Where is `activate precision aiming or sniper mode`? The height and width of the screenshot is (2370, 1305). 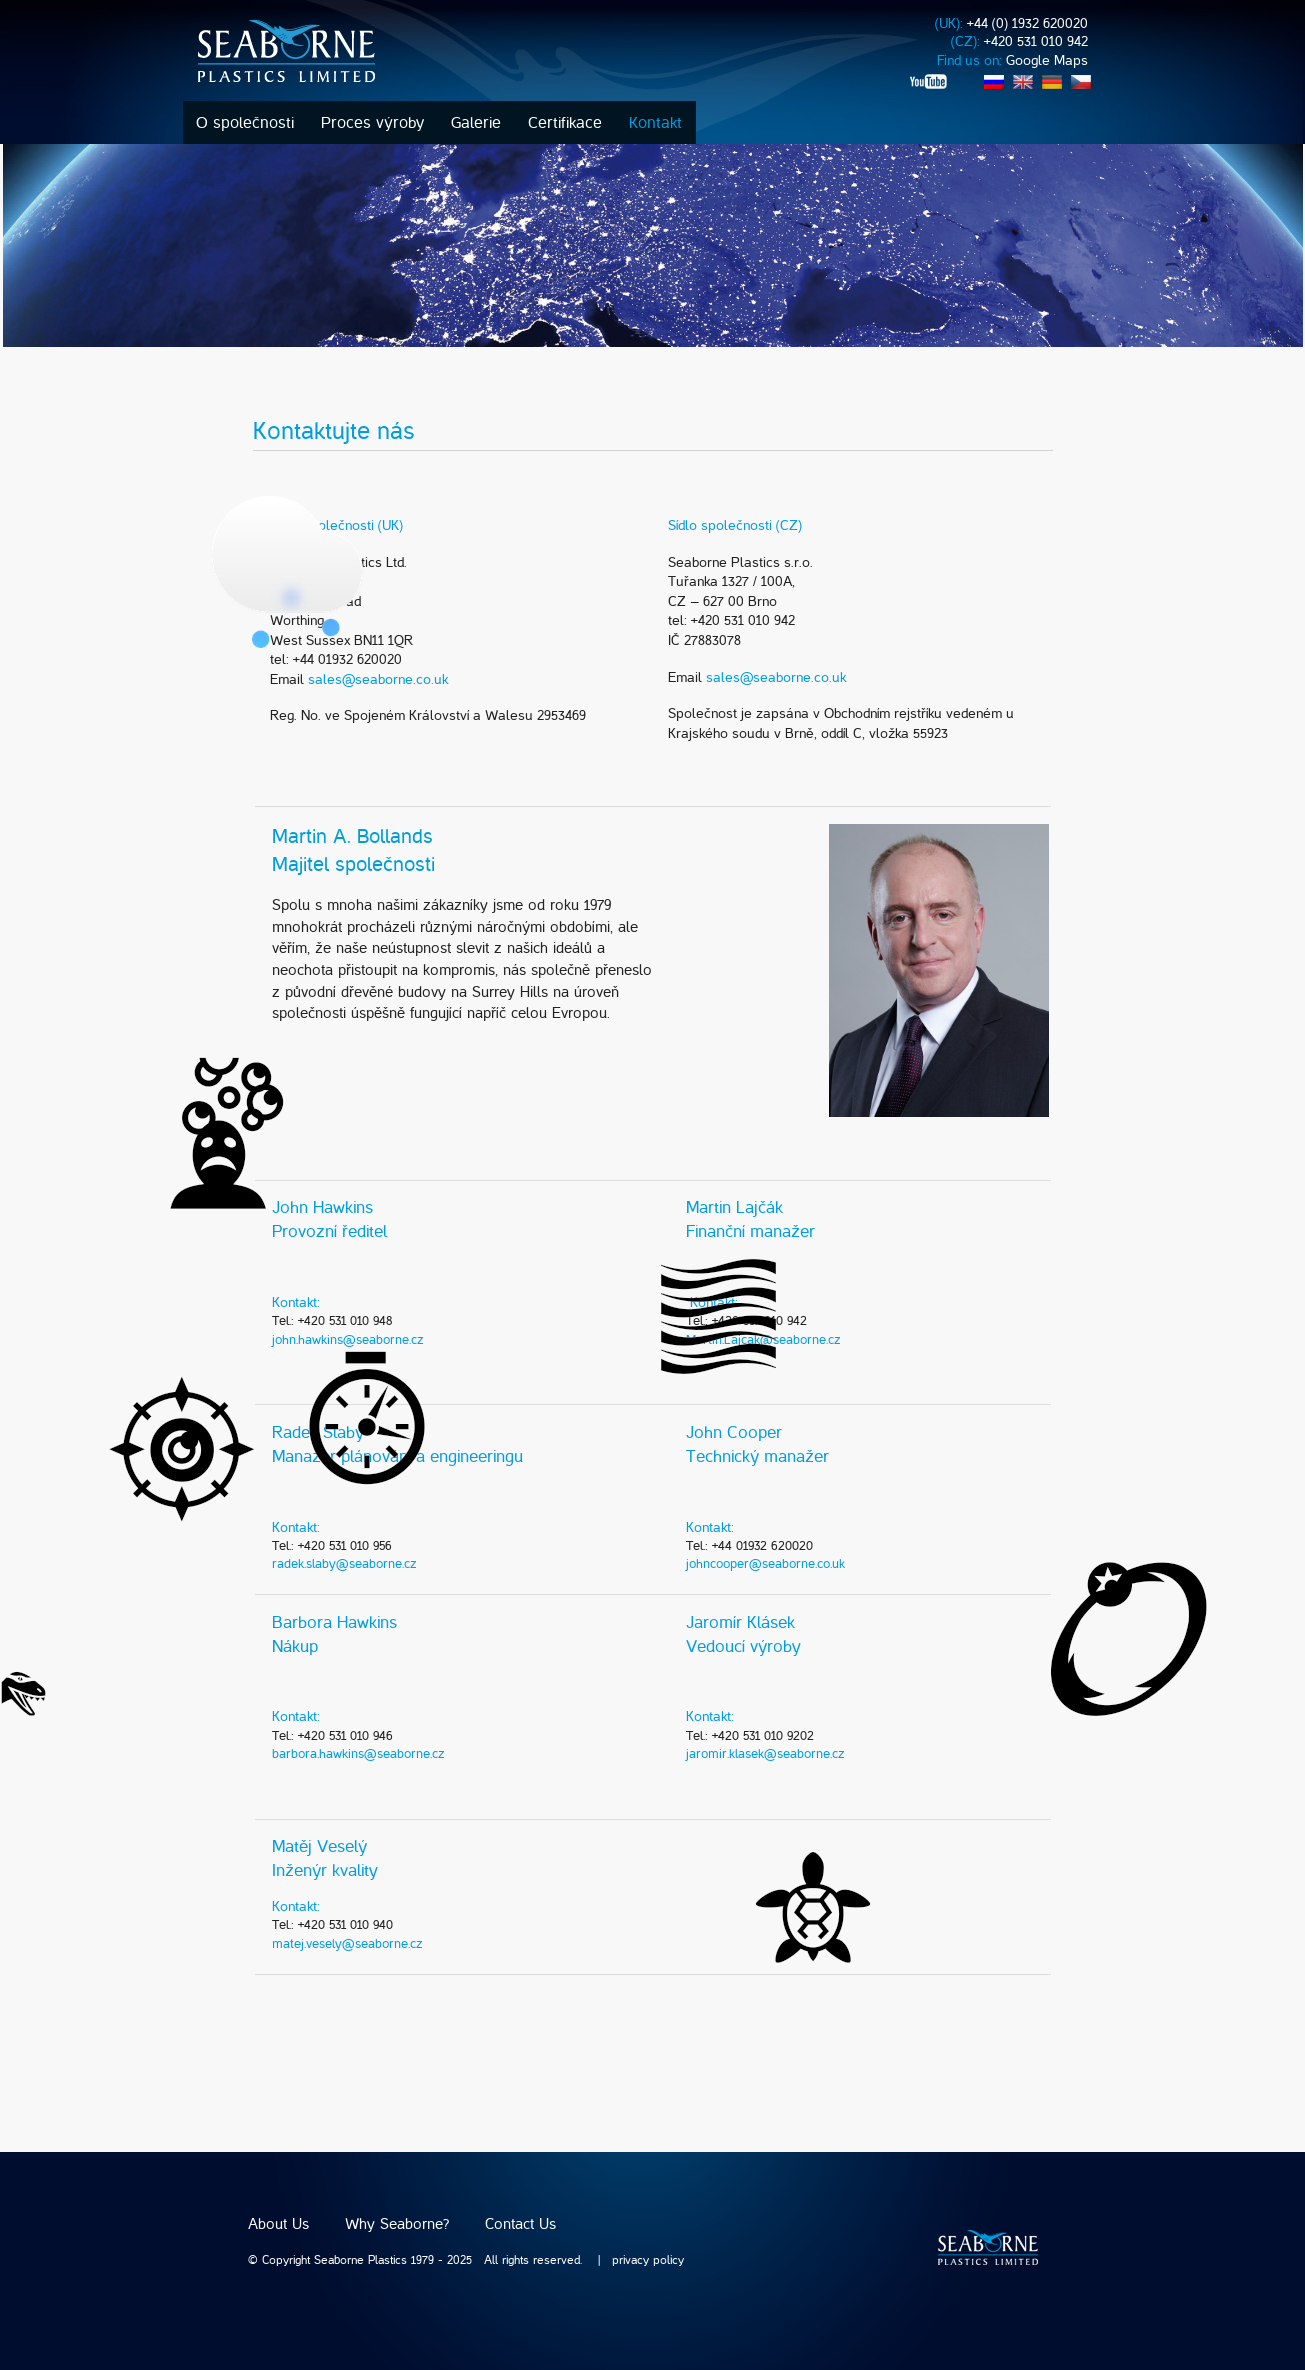
activate precision aiming or sniper mode is located at coordinates (180, 1450).